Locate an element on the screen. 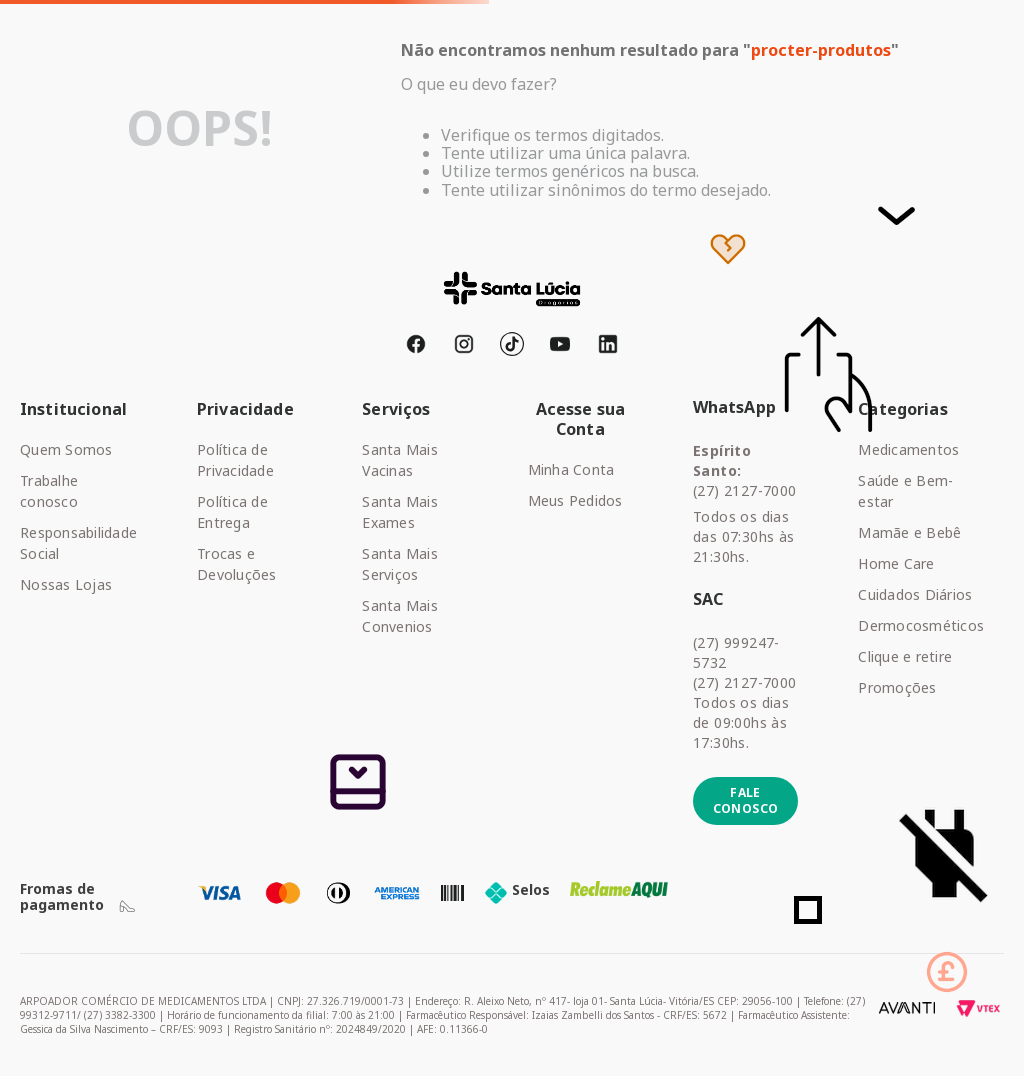 The height and width of the screenshot is (1076, 1024). stop media playback is located at coordinates (808, 910).